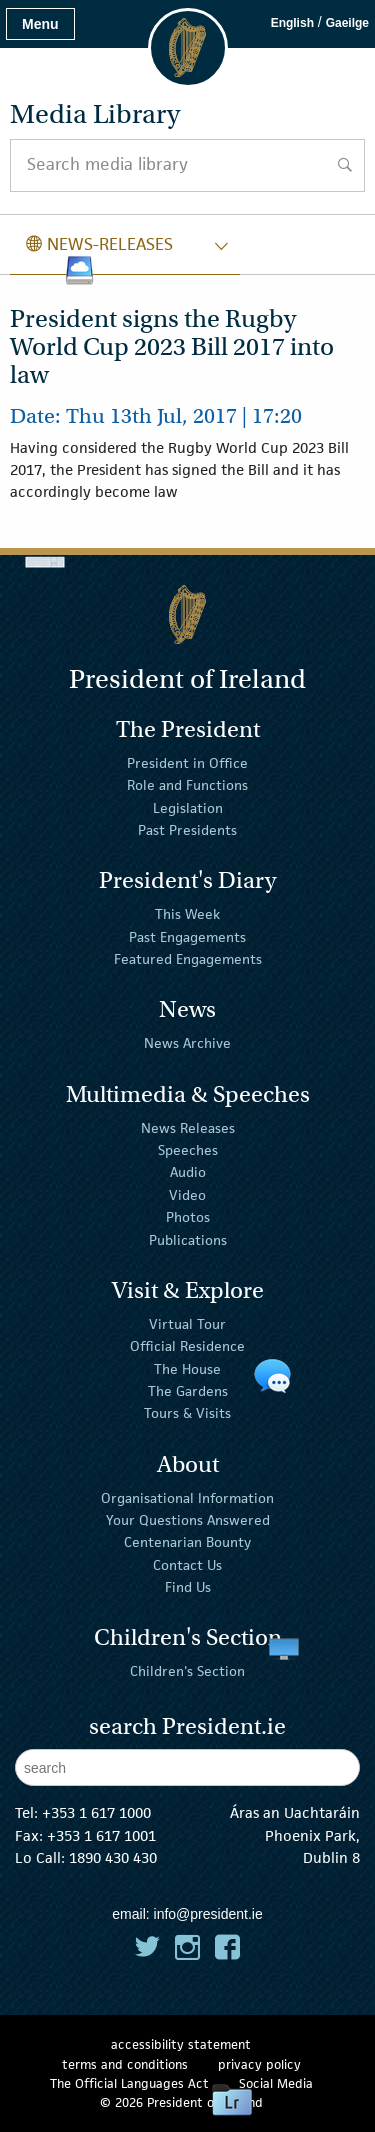 Image resolution: width=375 pixels, height=2132 pixels. What do you see at coordinates (272, 1375) in the screenshot?
I see `open messages or chat application` at bounding box center [272, 1375].